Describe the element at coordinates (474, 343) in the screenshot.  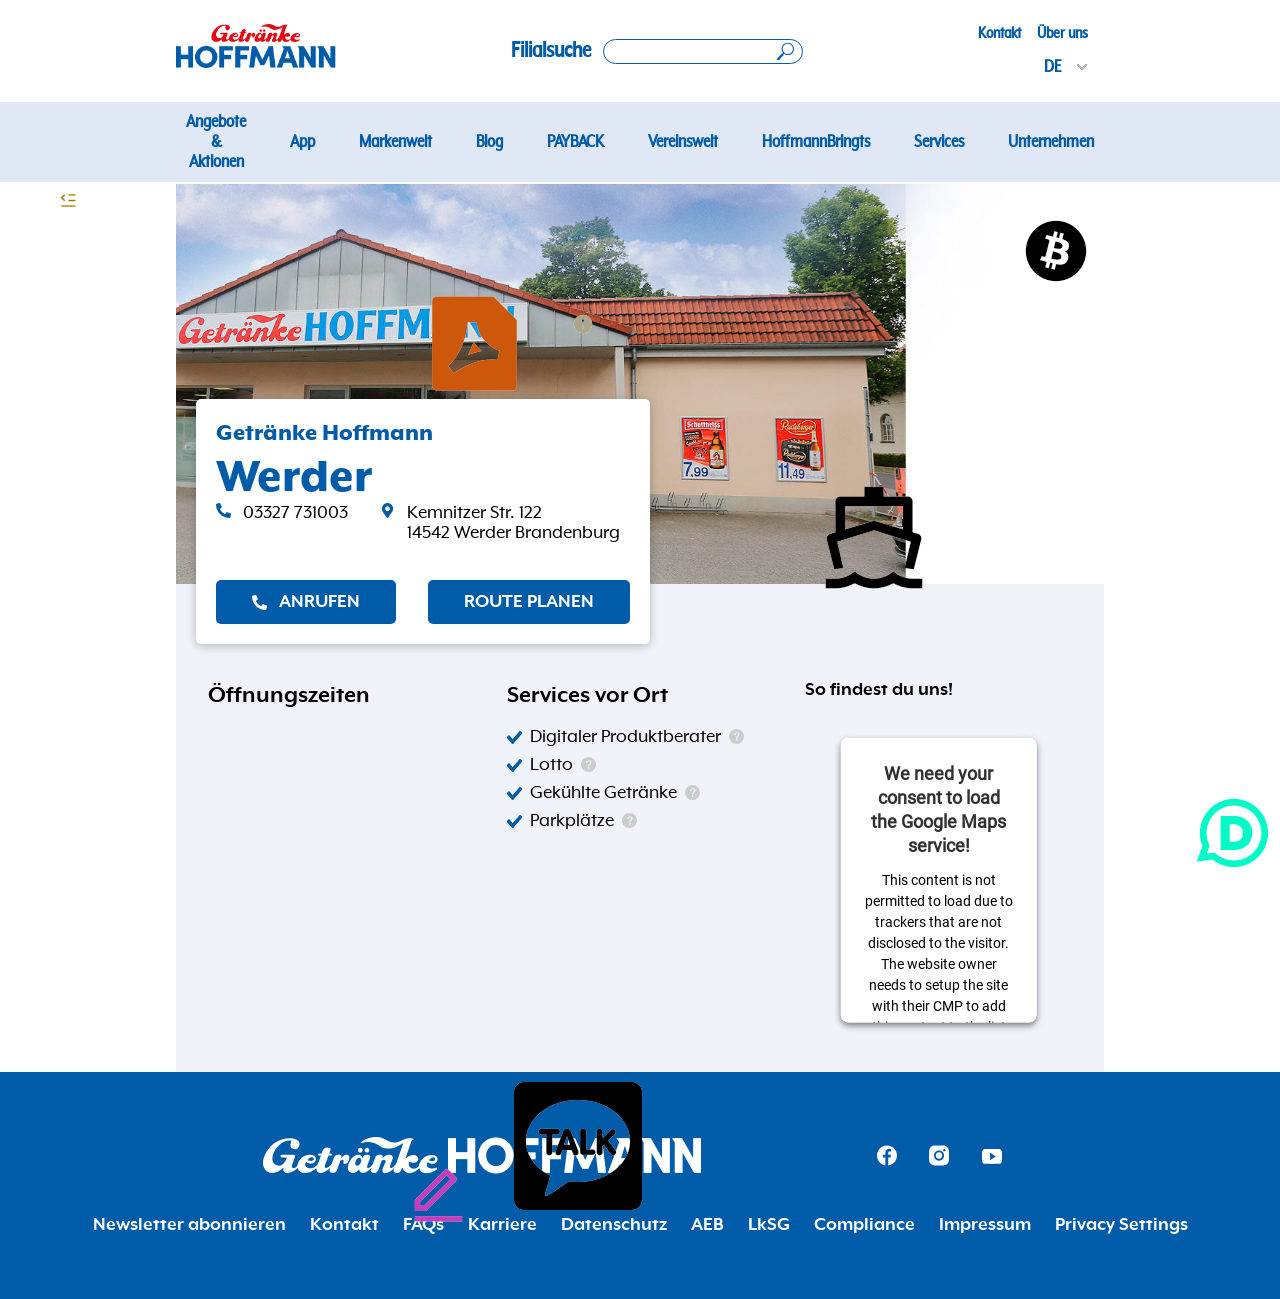
I see `open a PDF document` at that location.